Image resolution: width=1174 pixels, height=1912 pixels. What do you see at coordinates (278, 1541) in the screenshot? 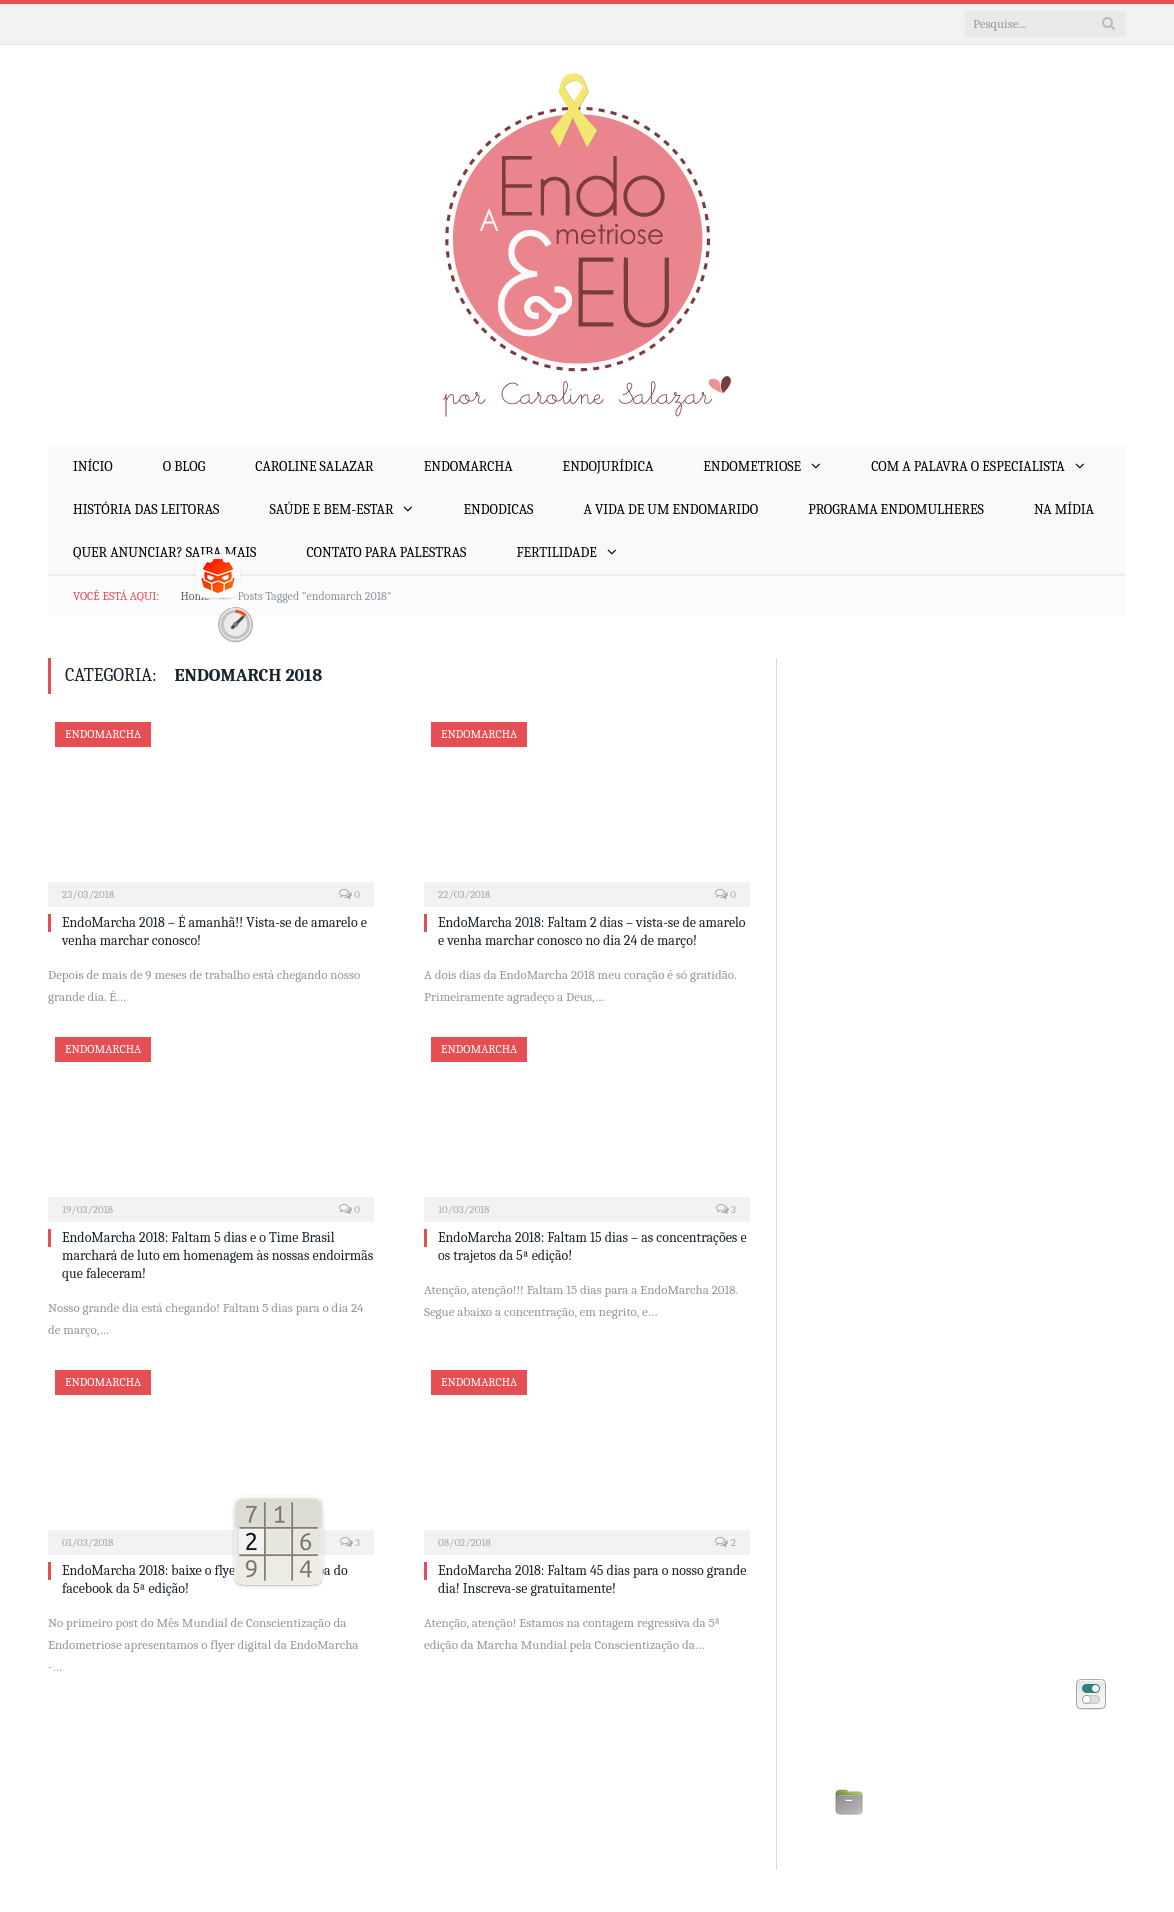
I see `launch the sudoku puzzle game` at bounding box center [278, 1541].